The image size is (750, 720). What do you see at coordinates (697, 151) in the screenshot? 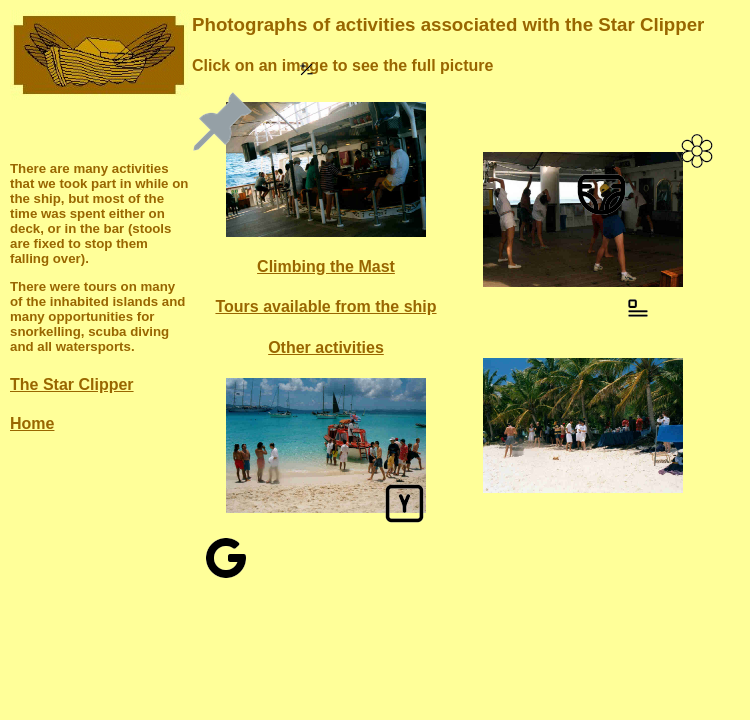
I see `access garden or plant care features` at bounding box center [697, 151].